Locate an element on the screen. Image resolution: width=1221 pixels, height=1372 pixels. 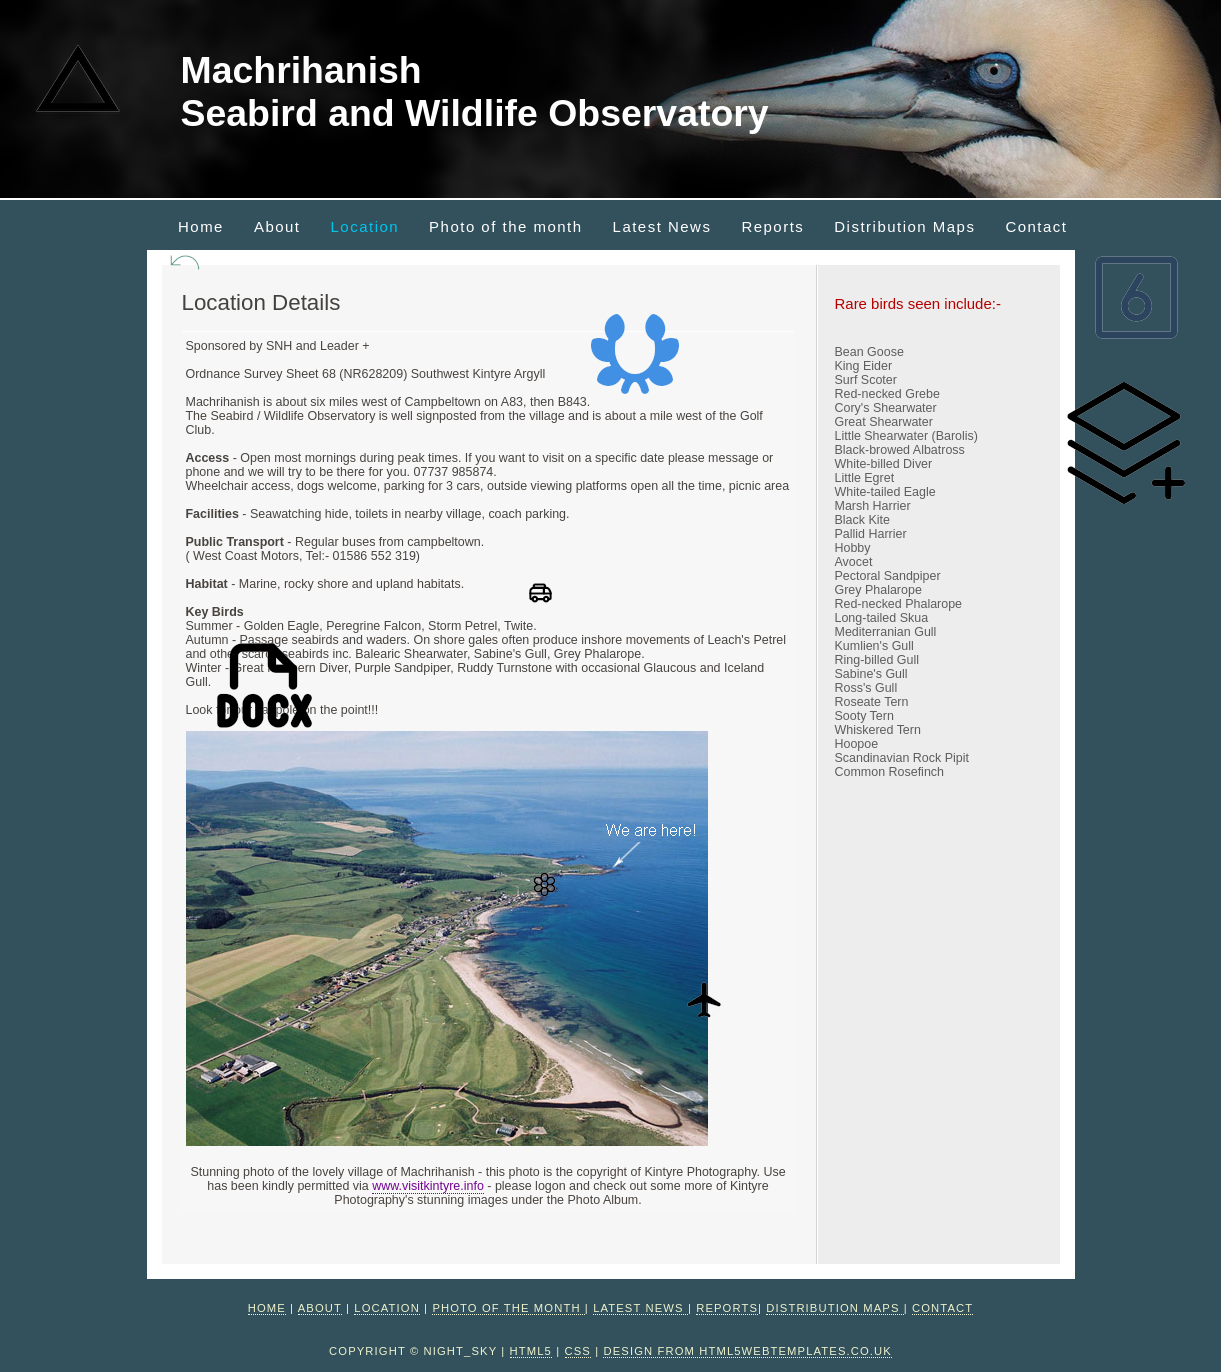
select the number six is located at coordinates (1136, 297).